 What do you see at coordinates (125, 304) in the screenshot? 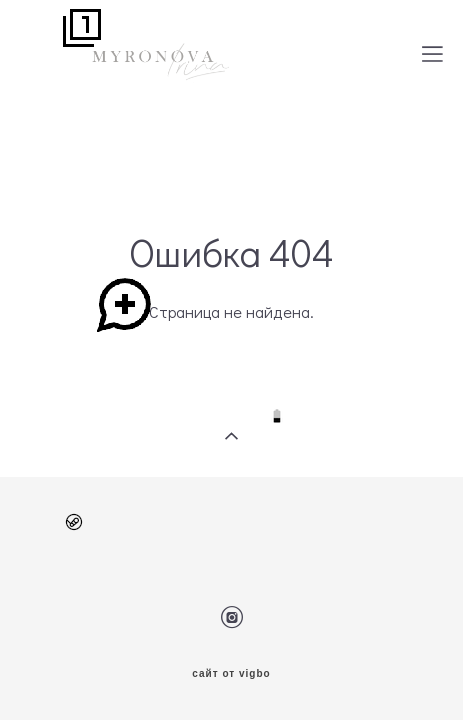
I see `add a review or comment to a location` at bounding box center [125, 304].